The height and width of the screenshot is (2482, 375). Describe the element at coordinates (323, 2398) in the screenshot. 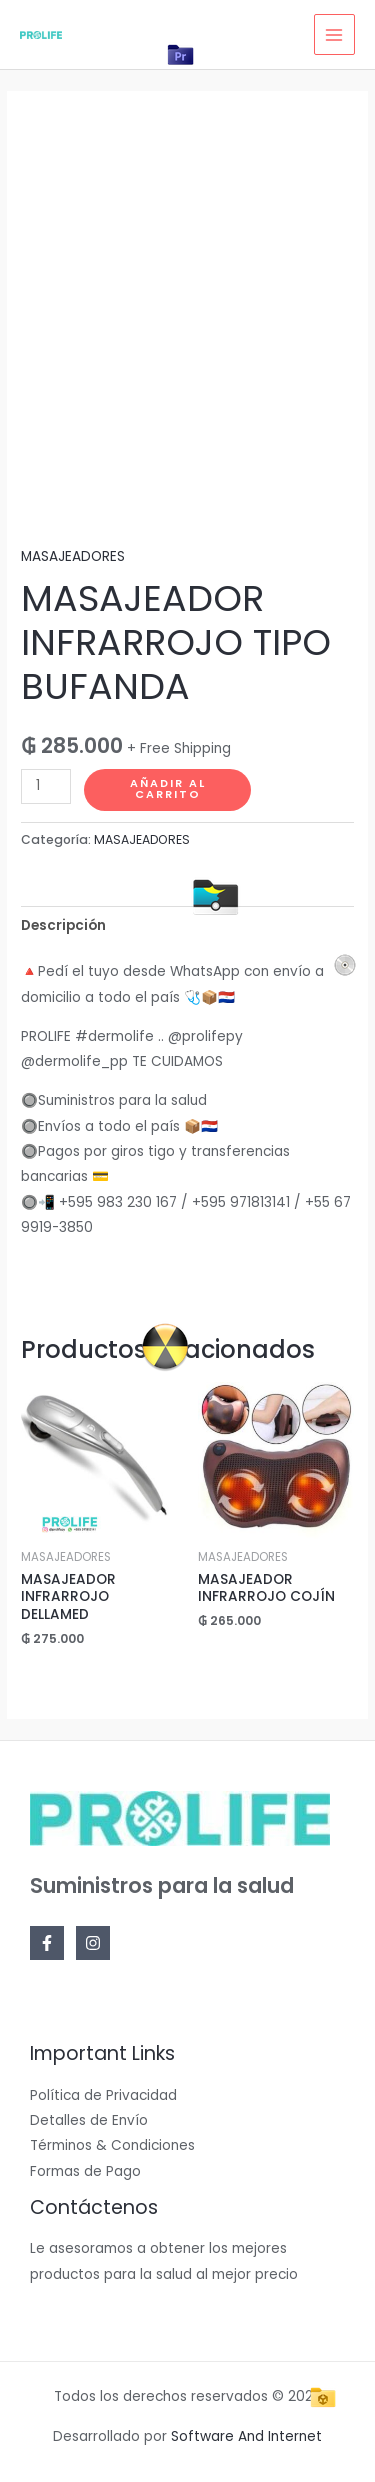

I see `open unity project files folder` at that location.